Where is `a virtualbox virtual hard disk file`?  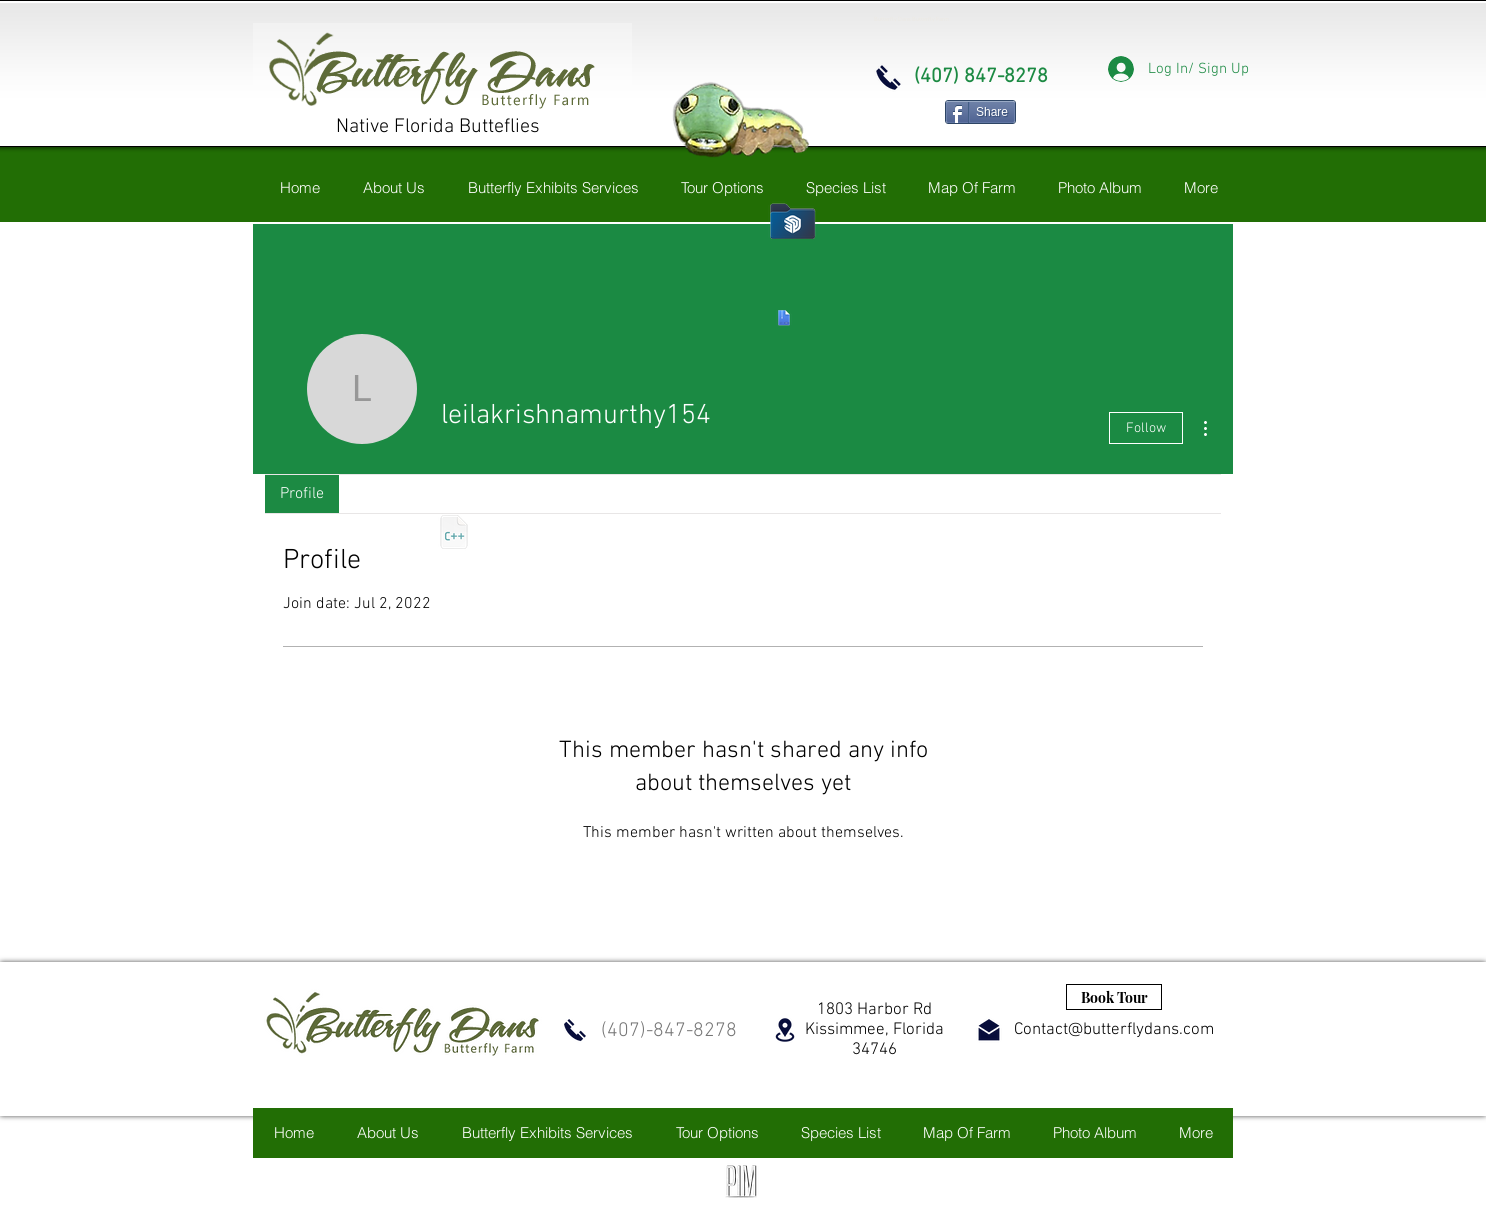 a virtualbox virtual hard disk file is located at coordinates (784, 318).